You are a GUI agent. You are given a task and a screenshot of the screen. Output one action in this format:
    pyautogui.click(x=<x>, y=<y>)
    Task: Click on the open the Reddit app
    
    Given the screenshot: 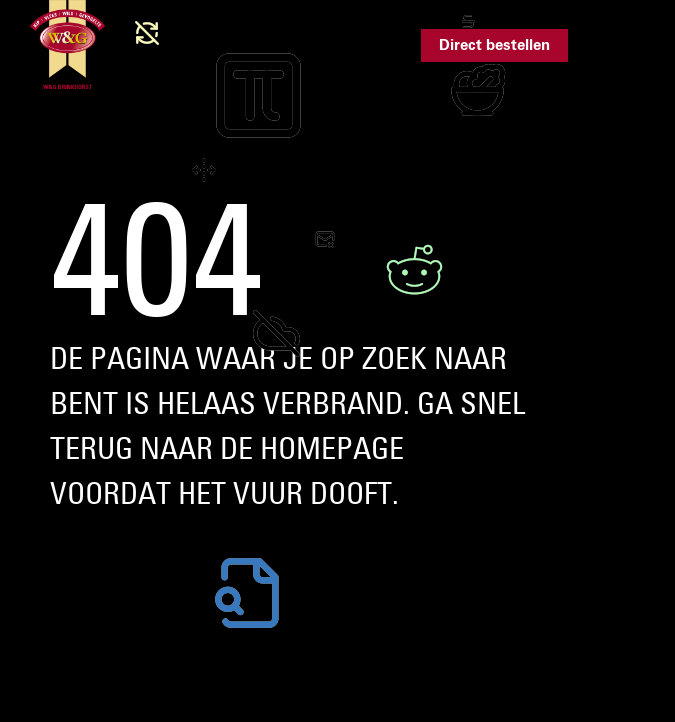 What is the action you would take?
    pyautogui.click(x=414, y=272)
    